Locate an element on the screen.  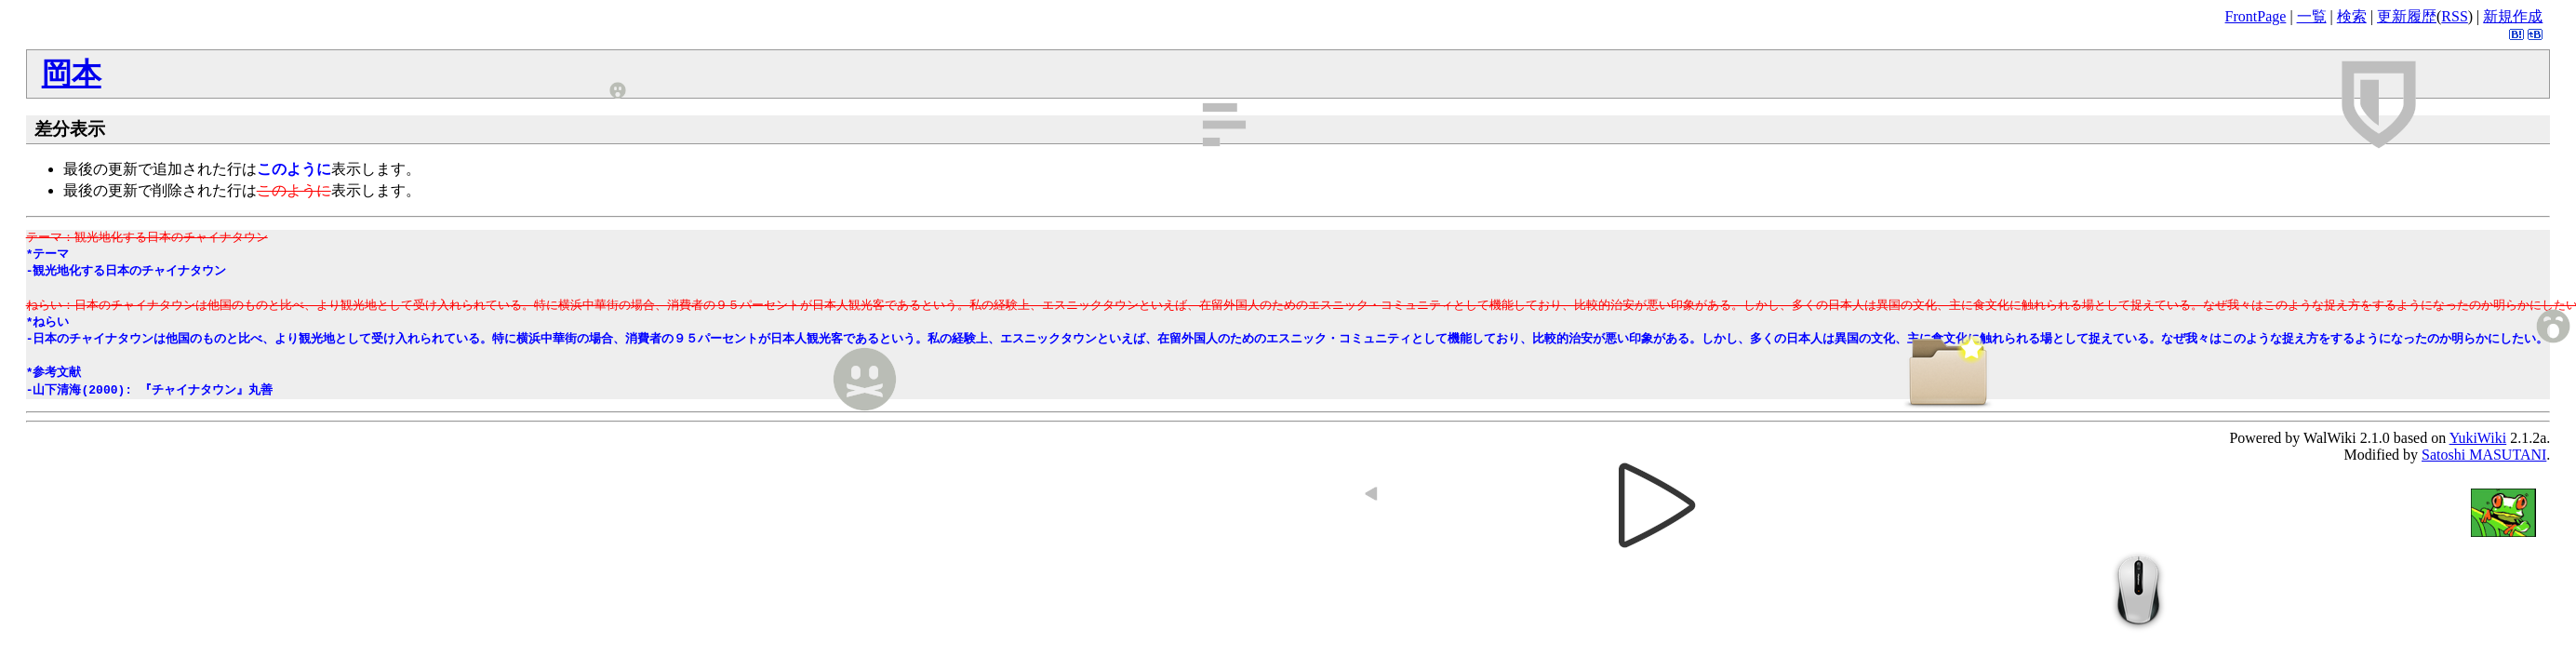
surprised reaction emoji is located at coordinates (618, 90).